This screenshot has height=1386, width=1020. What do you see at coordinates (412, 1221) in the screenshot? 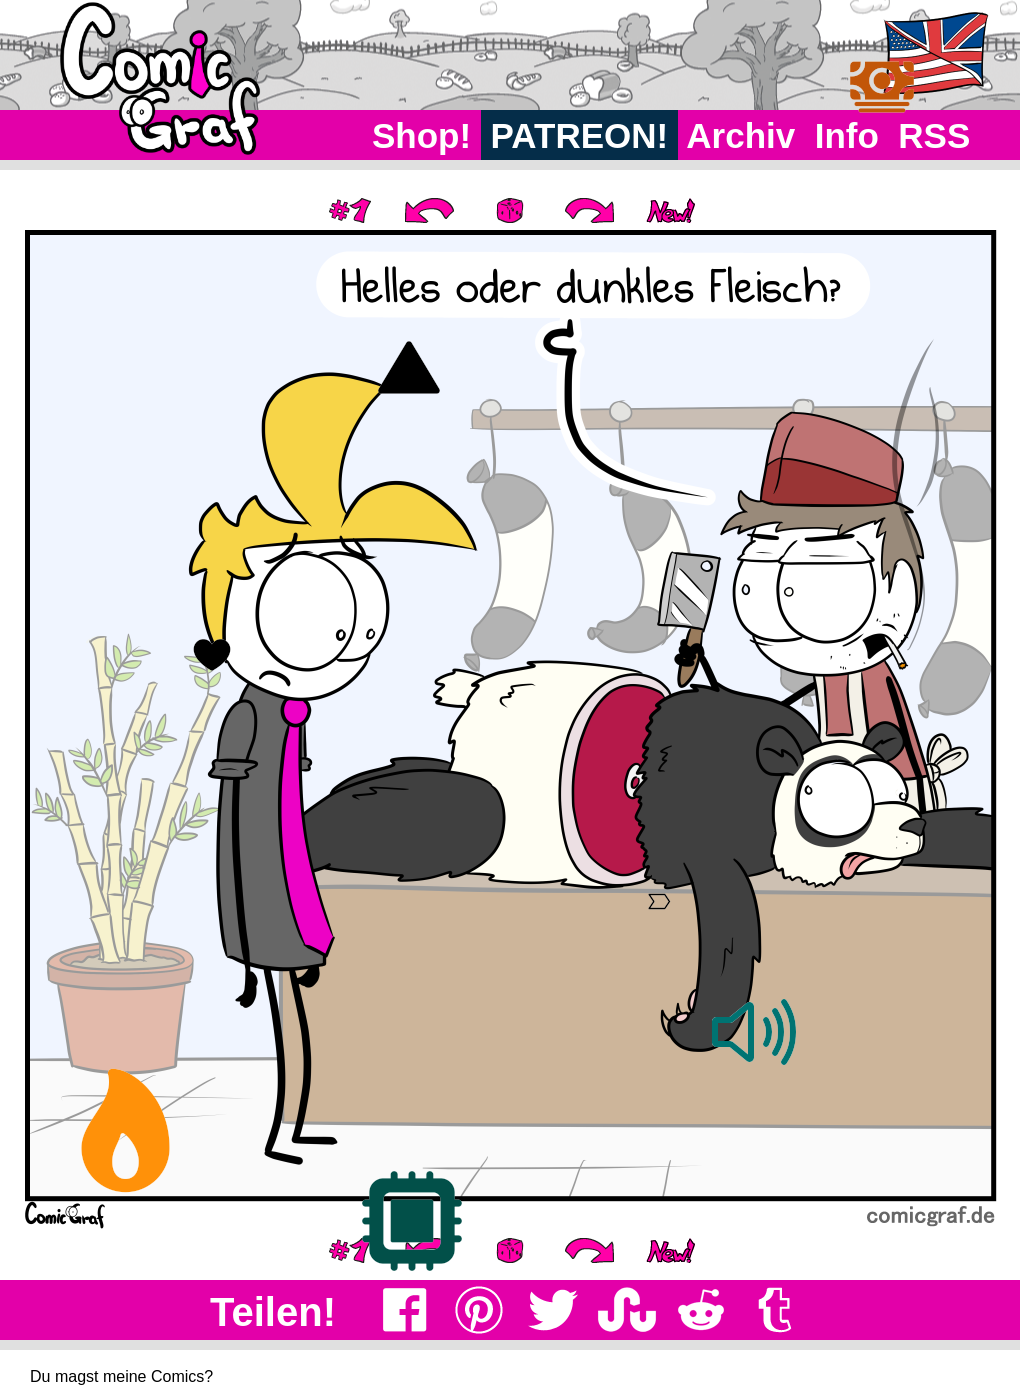
I see `view hardware or processor information` at bounding box center [412, 1221].